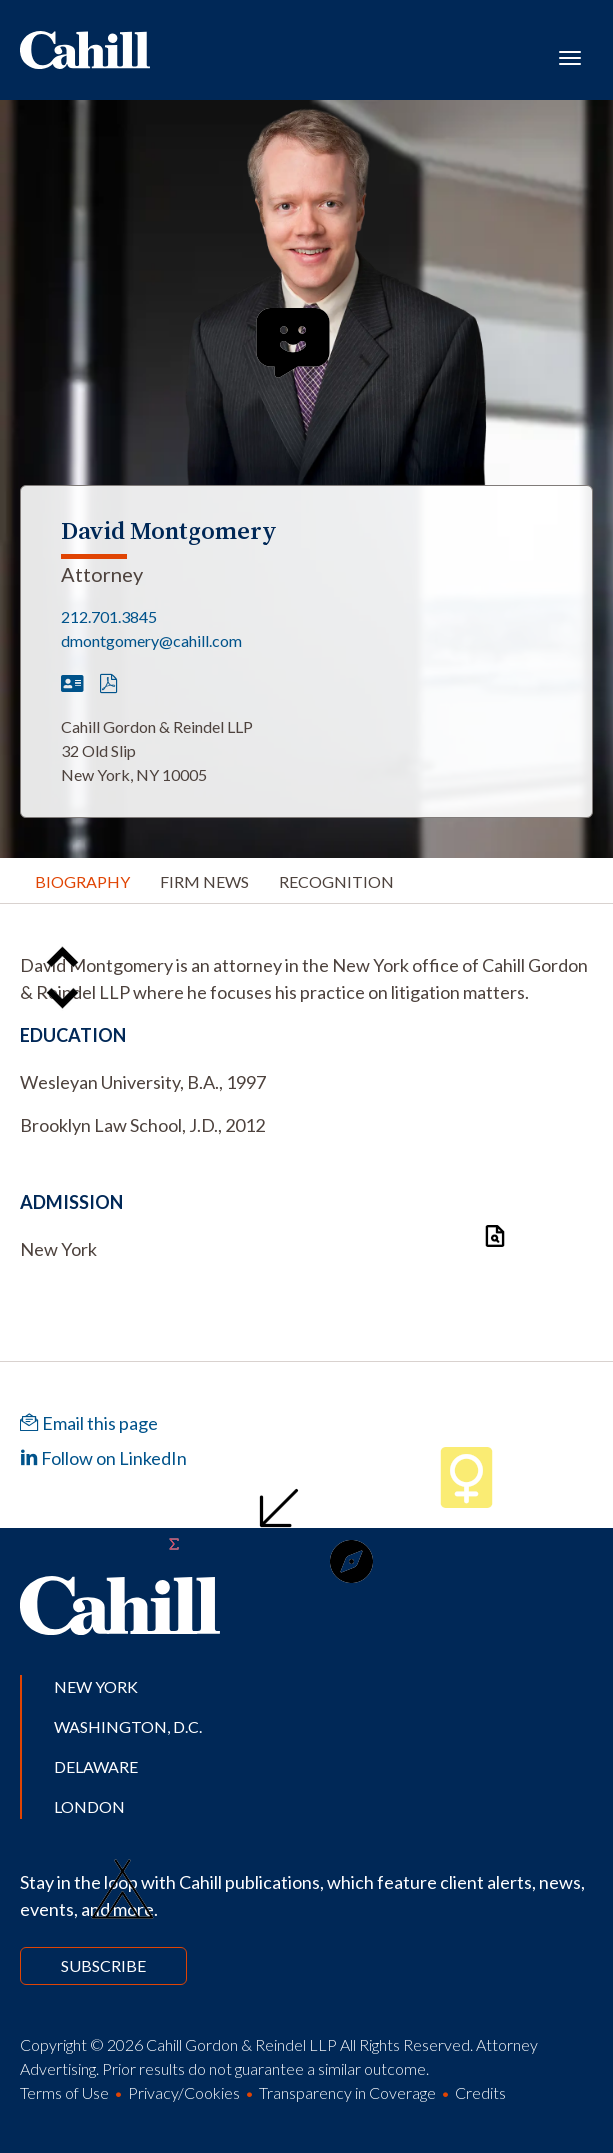 The height and width of the screenshot is (2153, 613). I want to click on open chatbot or AI assistant, so click(293, 341).